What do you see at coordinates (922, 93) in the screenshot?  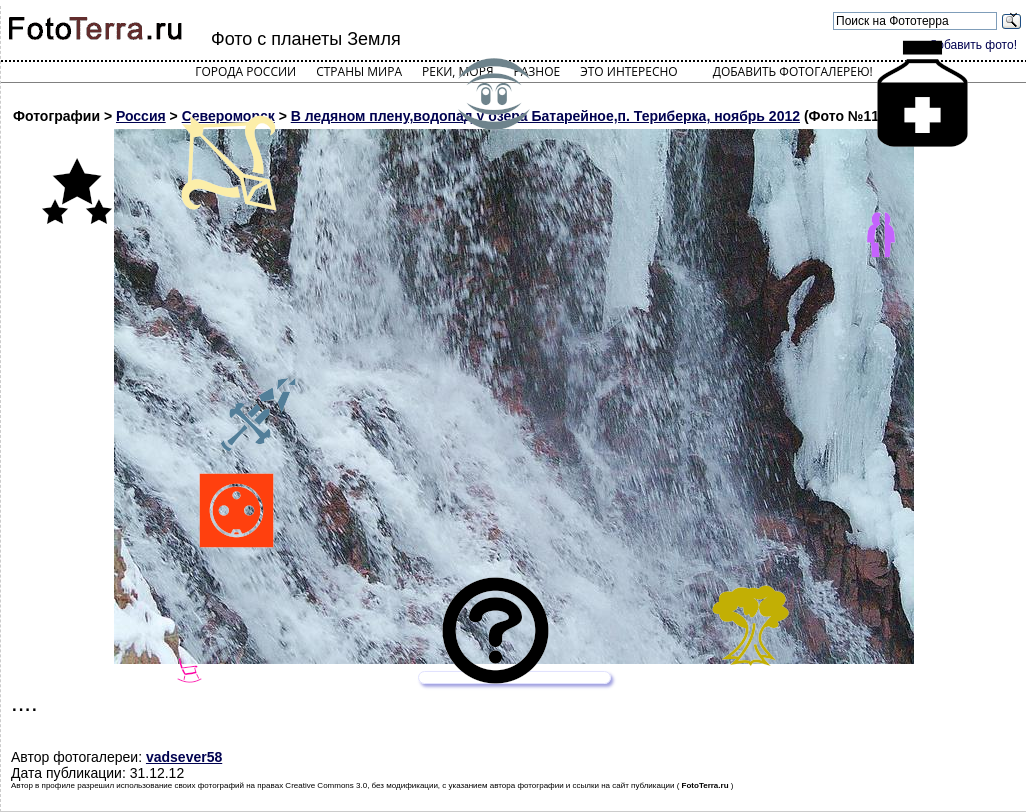 I see `access health or healing items` at bounding box center [922, 93].